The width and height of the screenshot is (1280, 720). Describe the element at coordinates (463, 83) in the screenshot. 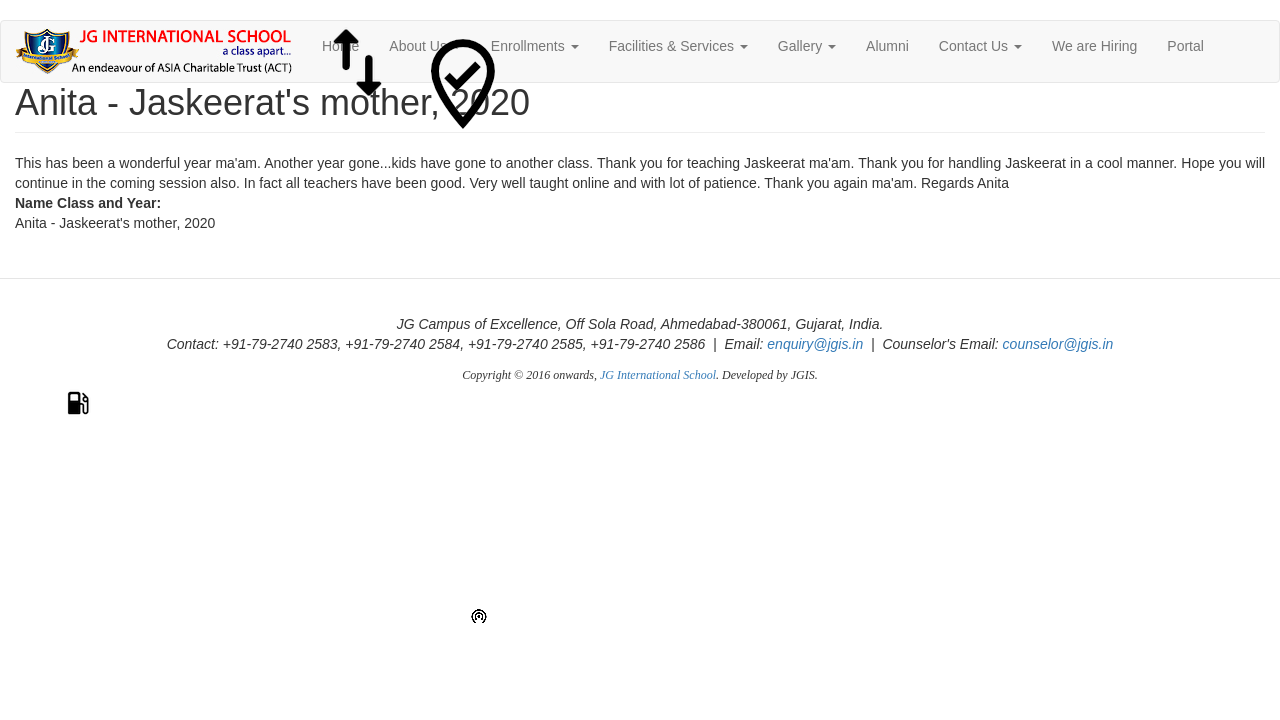

I see `confirm or select a location` at that location.